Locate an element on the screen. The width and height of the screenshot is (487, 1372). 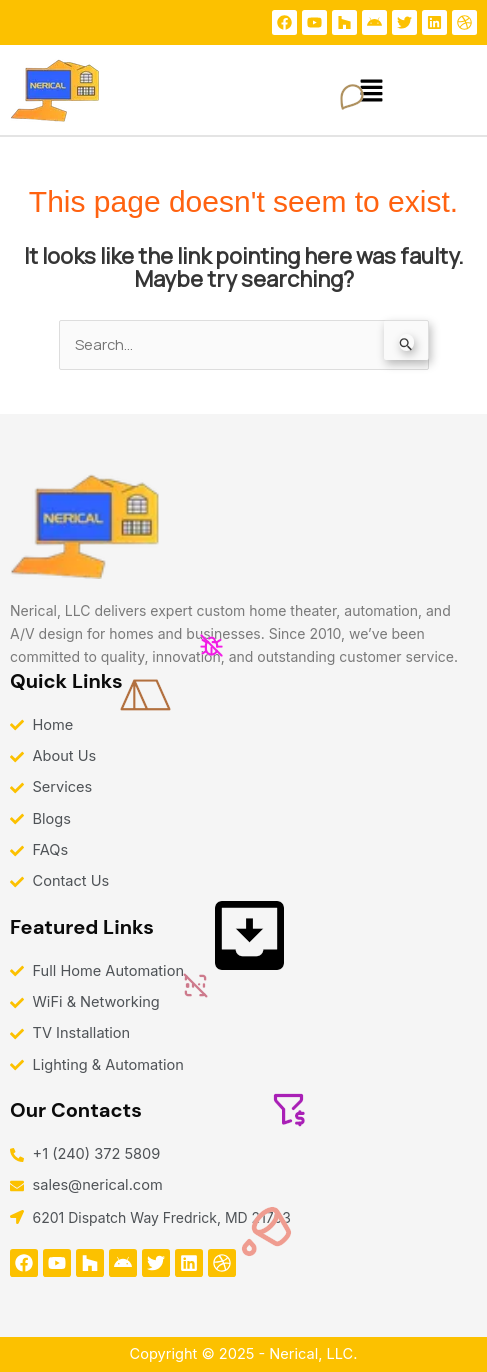
barcode scanning is disabled is located at coordinates (195, 985).